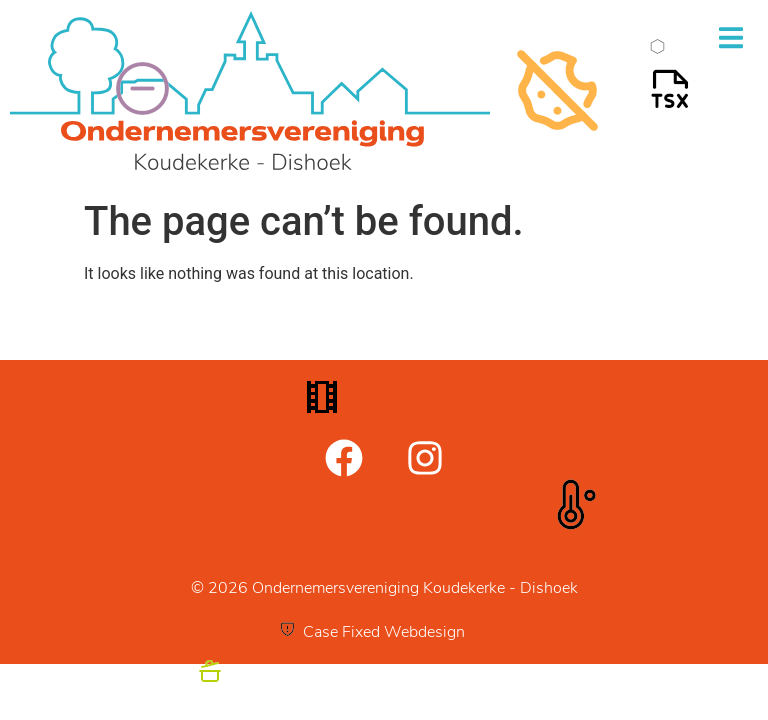  What do you see at coordinates (670, 90) in the screenshot?
I see `open a TypeScript JSX file` at bounding box center [670, 90].